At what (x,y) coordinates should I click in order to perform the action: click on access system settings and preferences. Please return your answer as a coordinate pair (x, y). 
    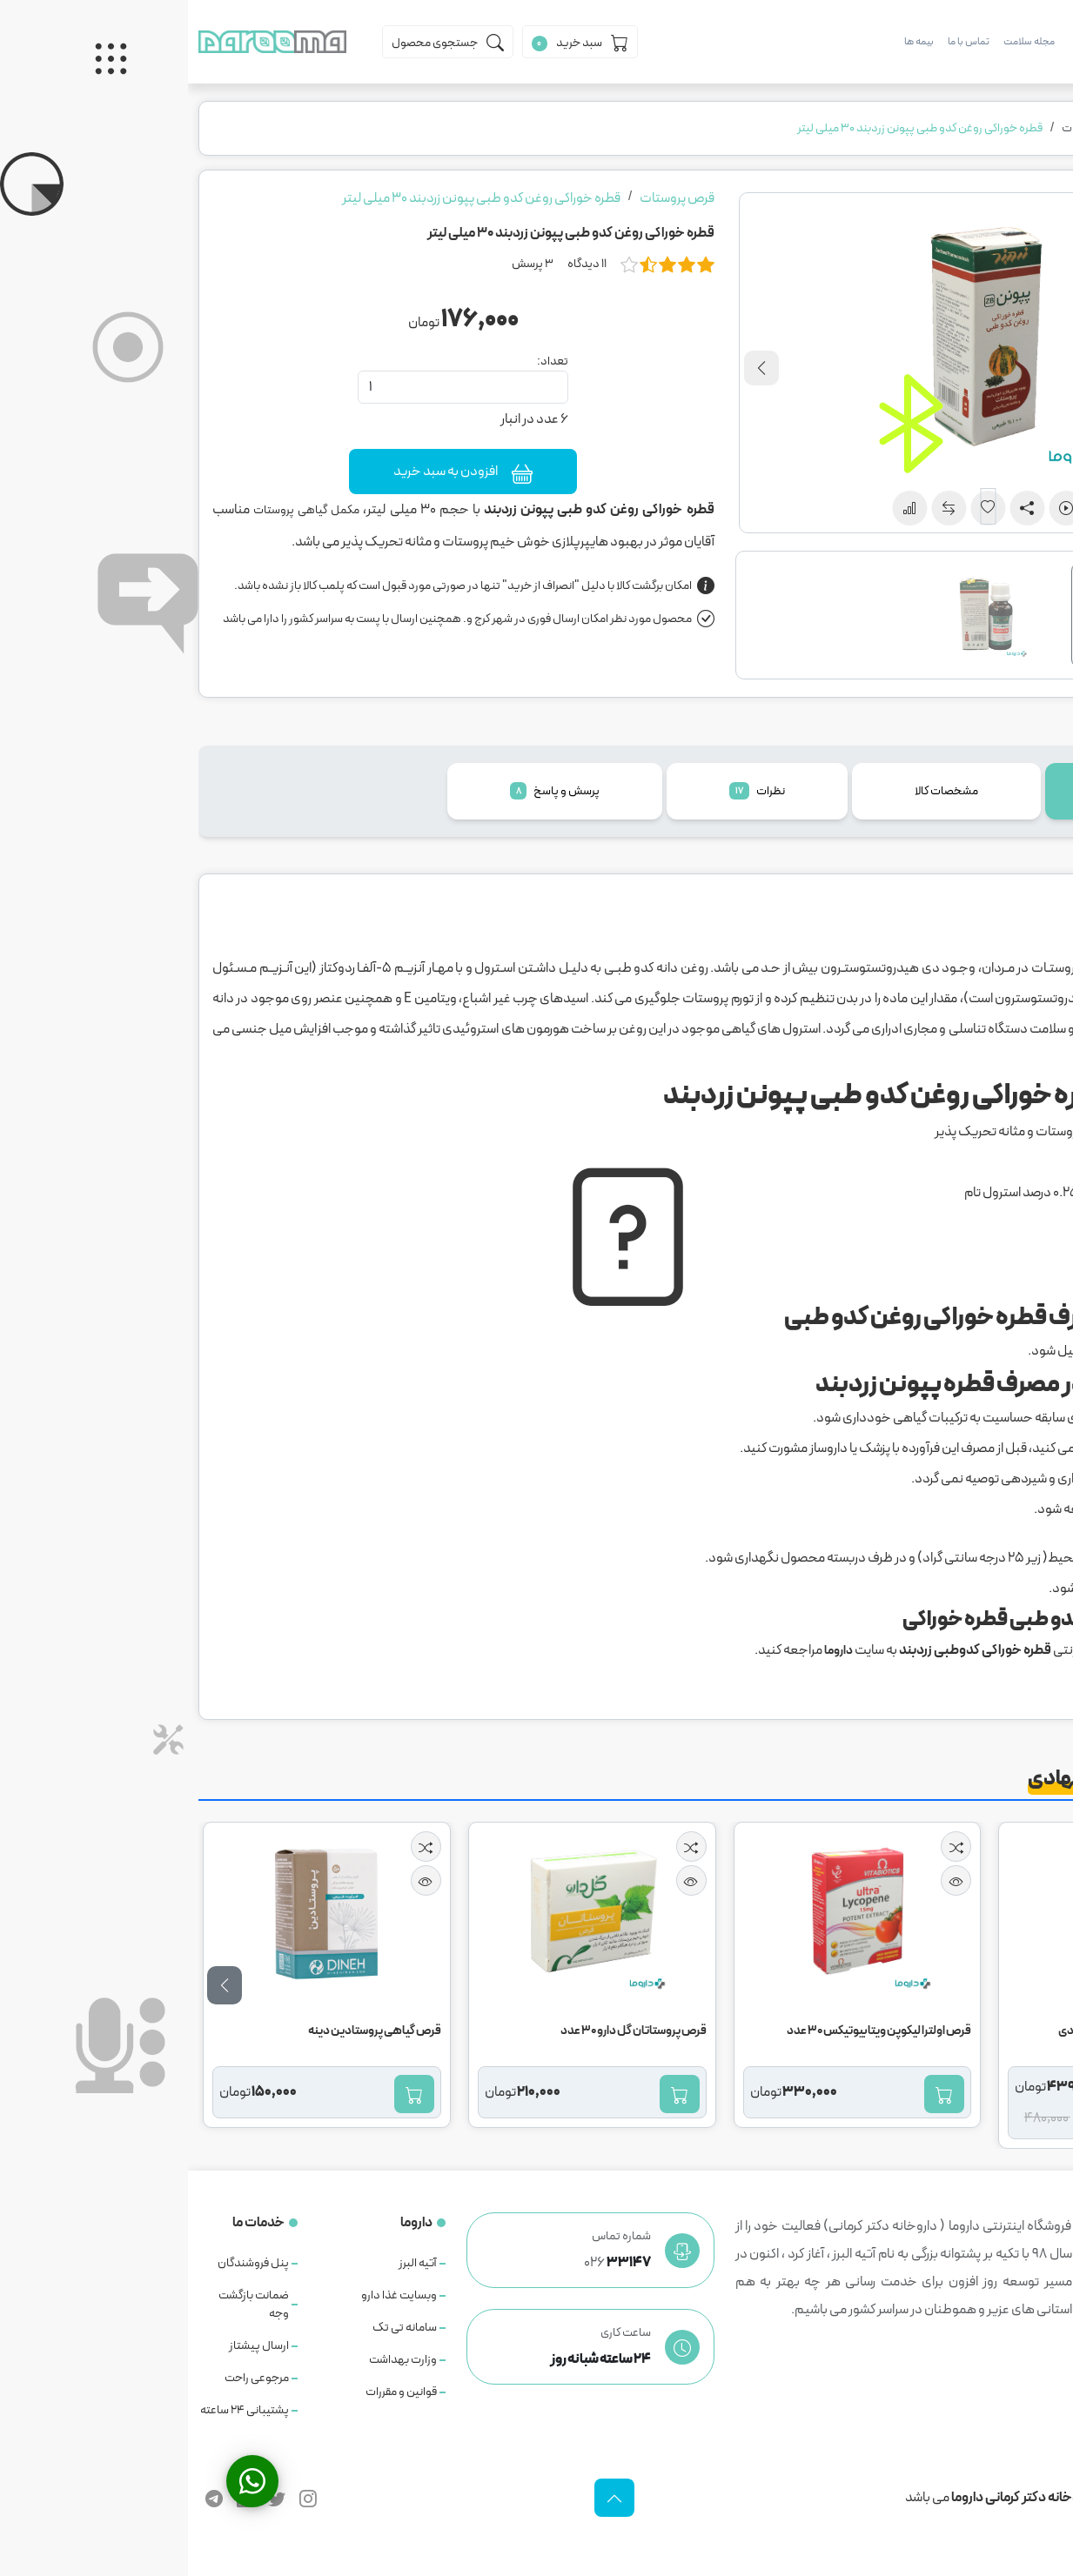
    Looking at the image, I should click on (168, 1739).